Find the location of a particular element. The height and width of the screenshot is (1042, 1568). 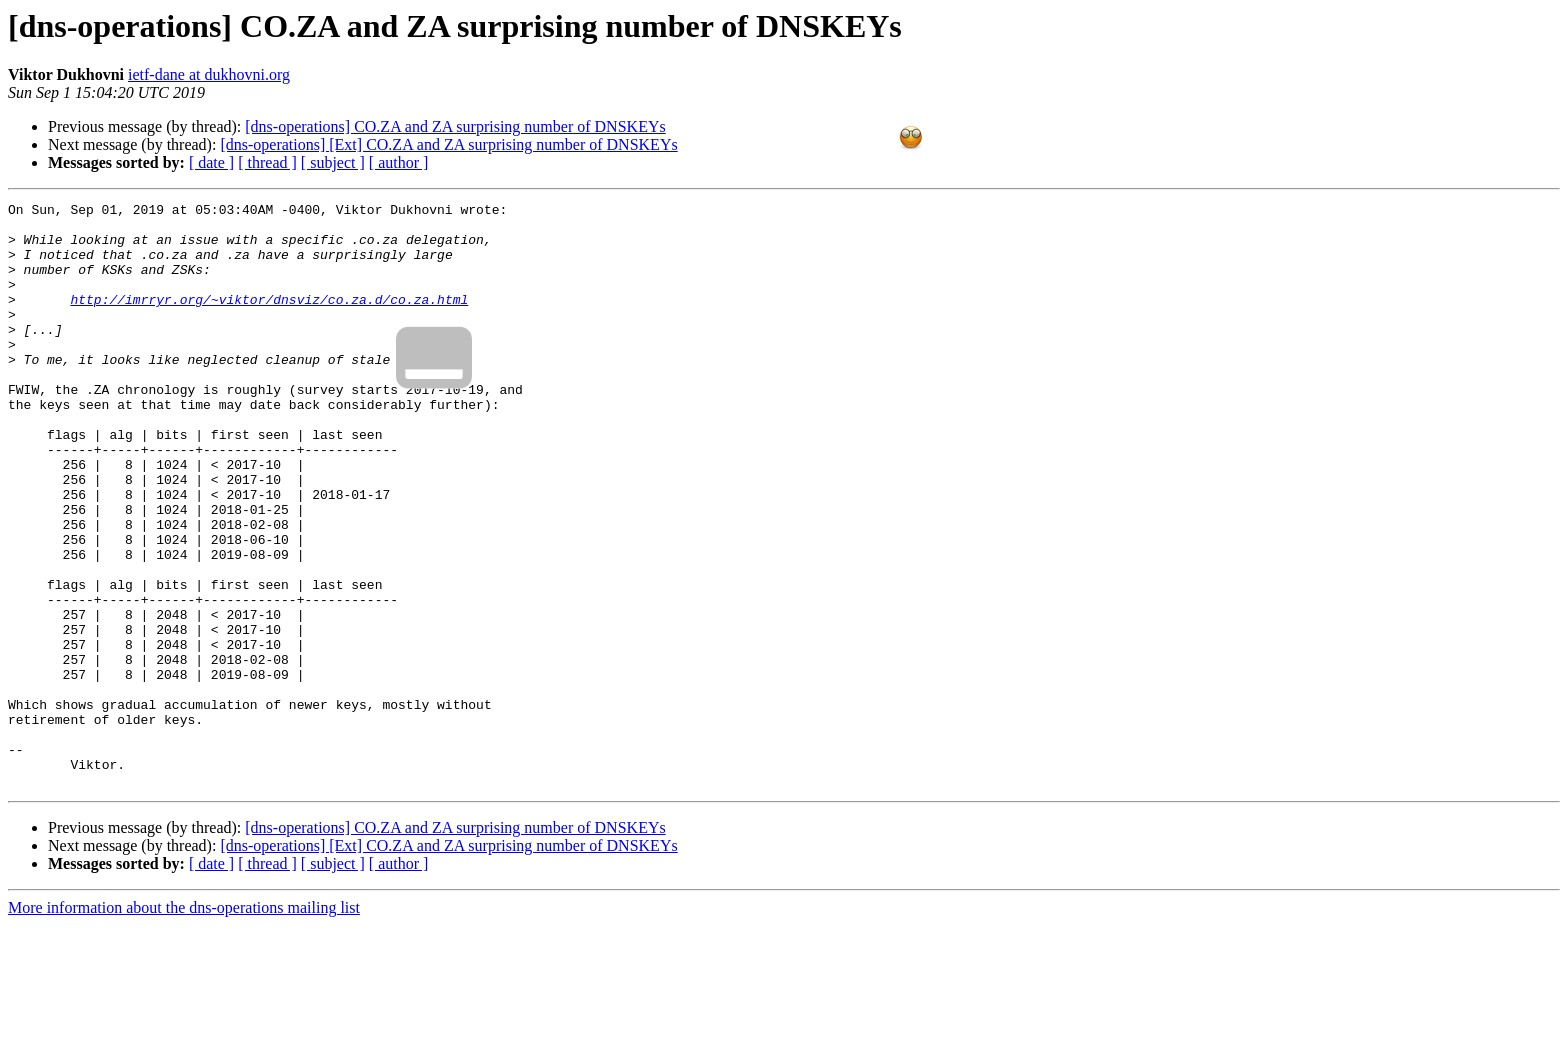

access removable storage device is located at coordinates (434, 360).